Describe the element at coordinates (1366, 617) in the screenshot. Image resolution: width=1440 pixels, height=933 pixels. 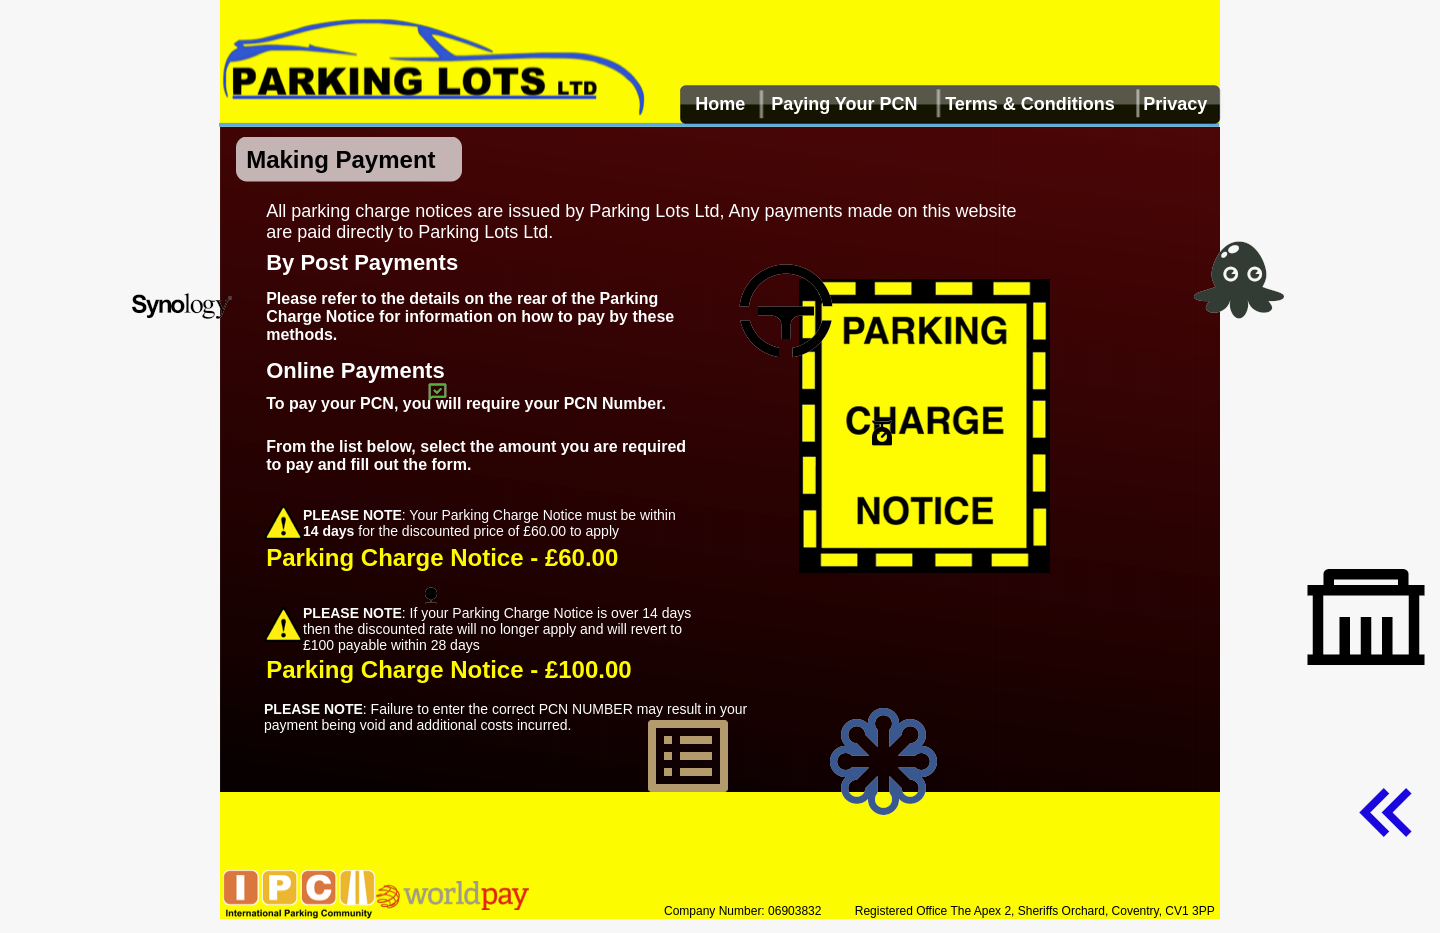
I see `access government services` at that location.